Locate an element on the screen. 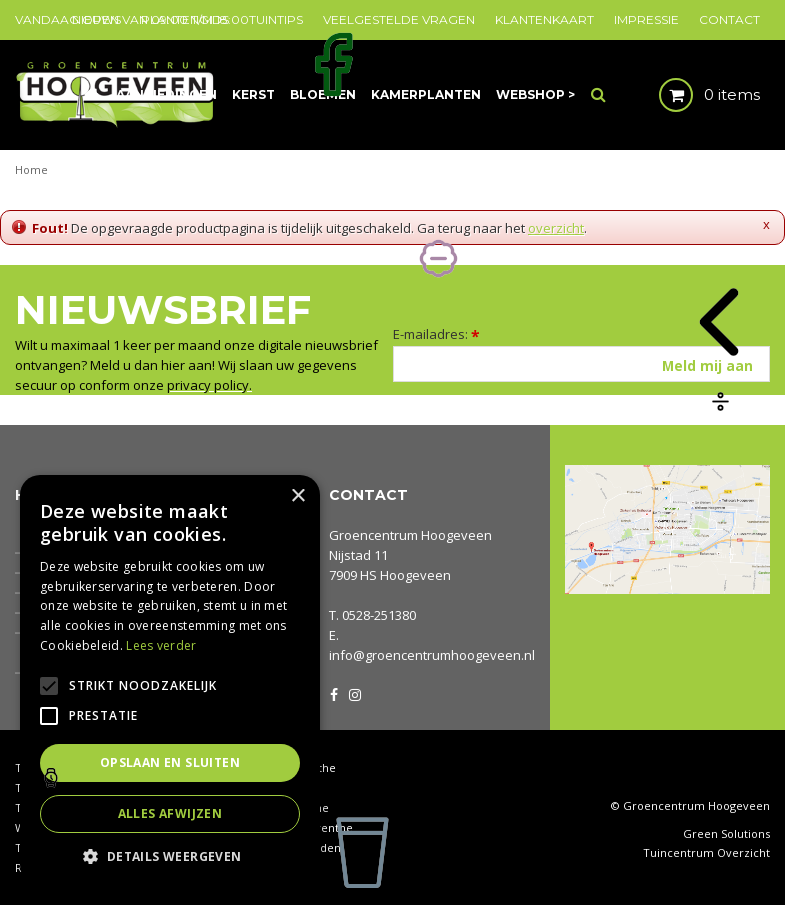 The image size is (785, 905). view time or clock settings is located at coordinates (51, 778).